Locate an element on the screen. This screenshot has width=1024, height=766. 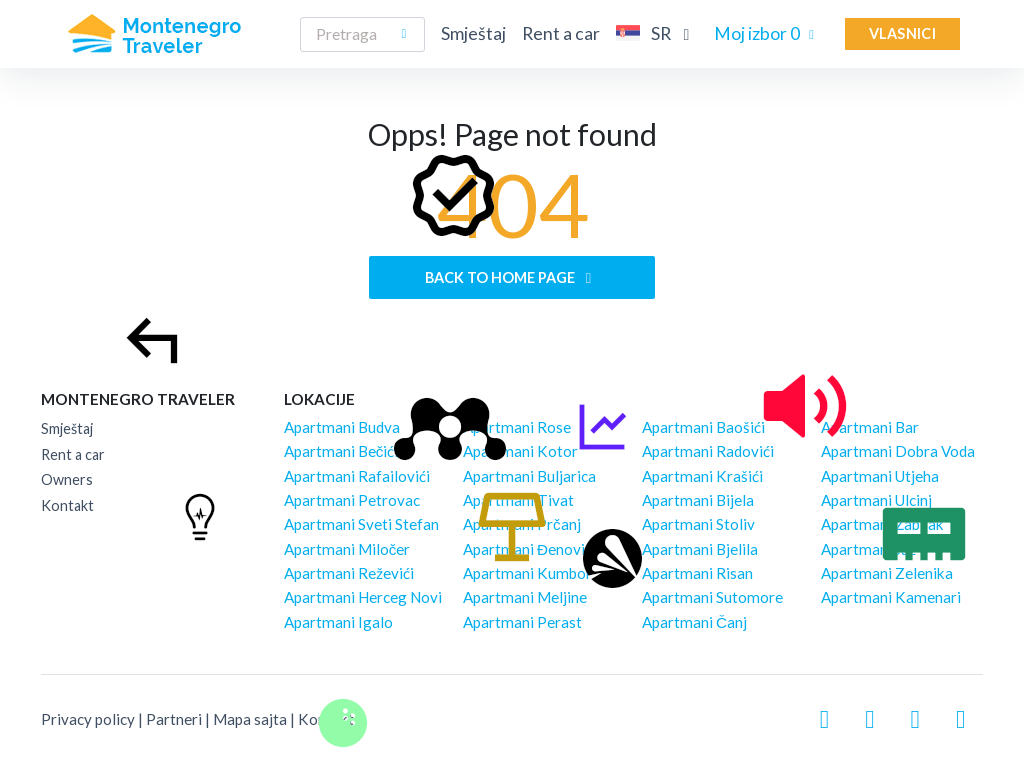
indicates a verified account or profile is located at coordinates (453, 195).